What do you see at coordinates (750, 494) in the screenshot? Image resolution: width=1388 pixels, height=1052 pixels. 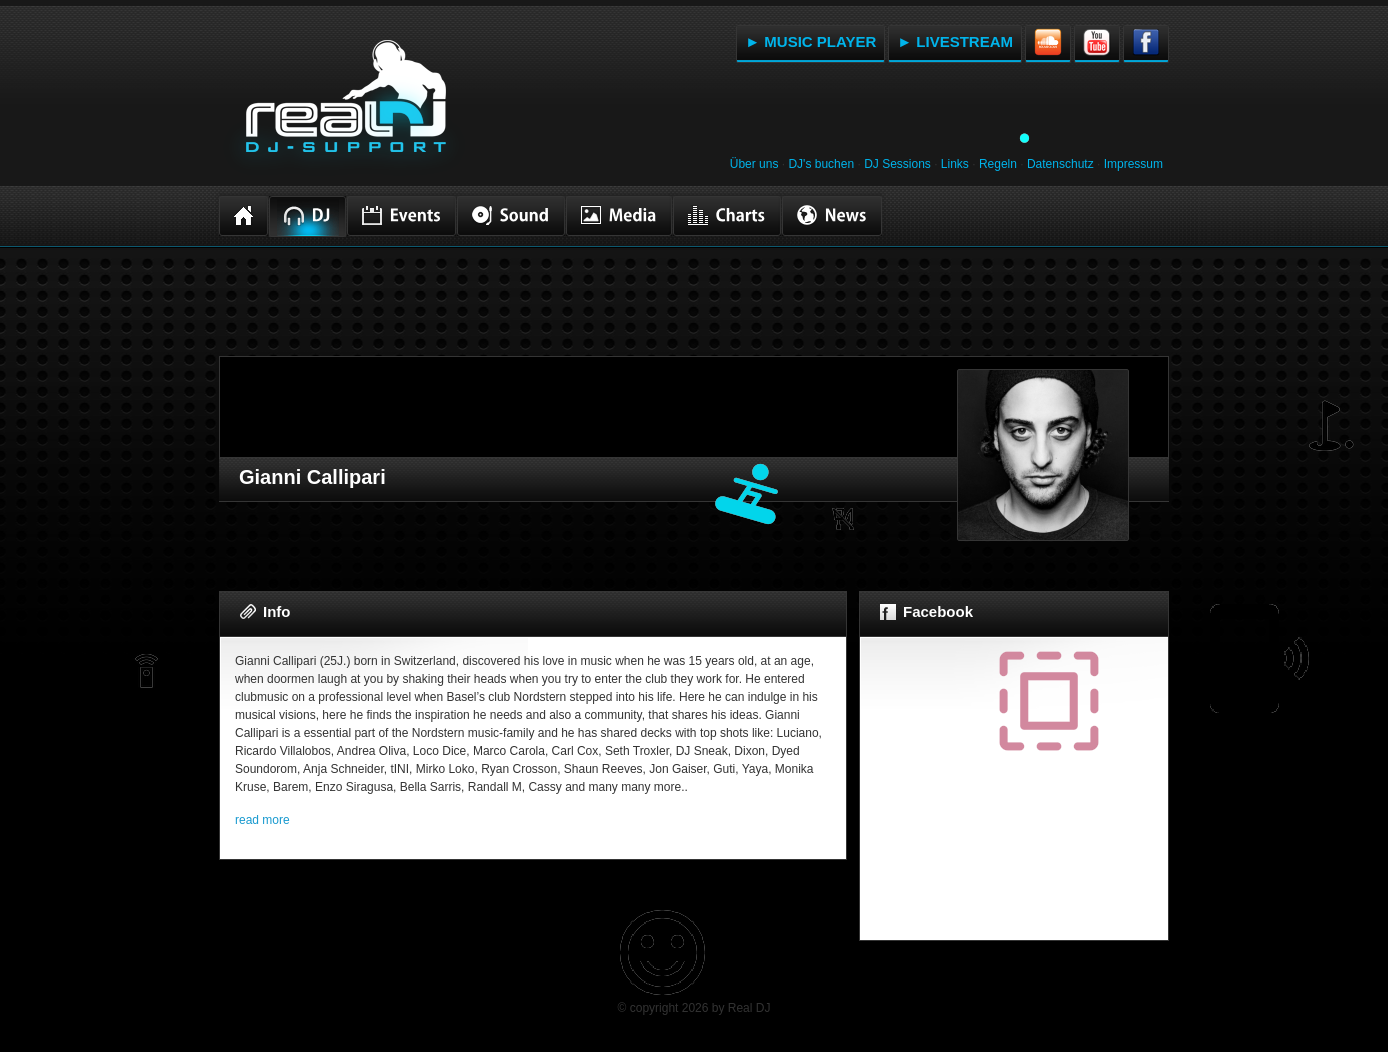 I see `access snowboarding or winter sports features` at bounding box center [750, 494].